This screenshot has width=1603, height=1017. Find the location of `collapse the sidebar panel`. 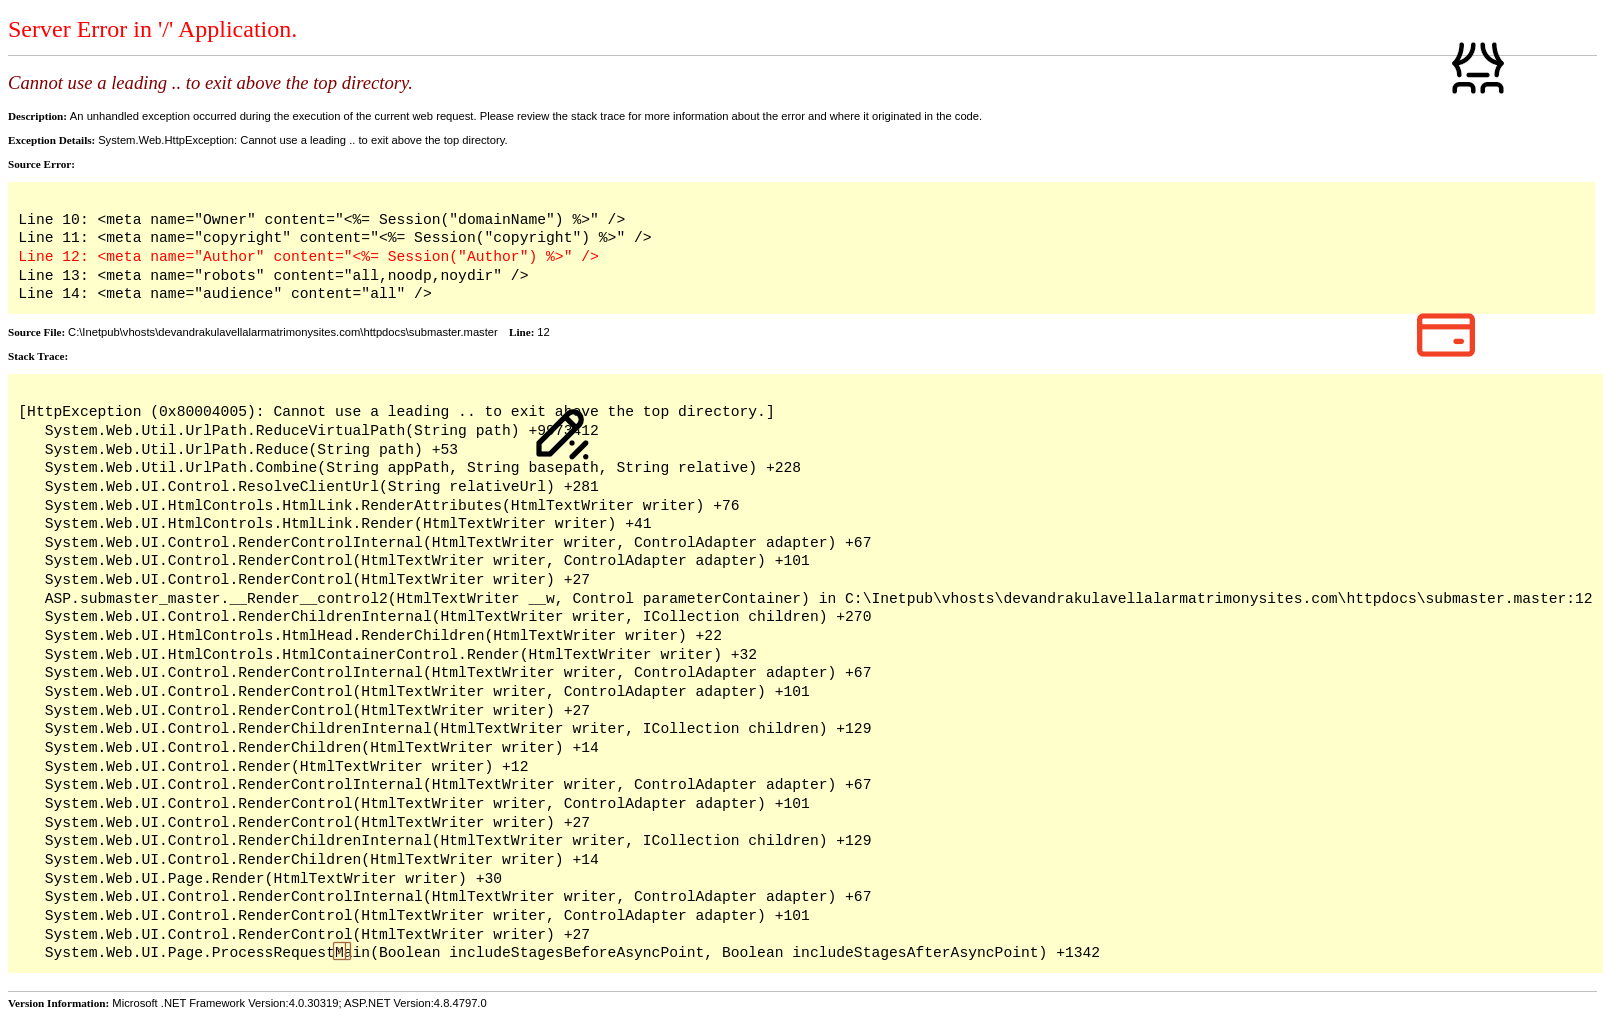

collapse the sidebar panel is located at coordinates (342, 951).